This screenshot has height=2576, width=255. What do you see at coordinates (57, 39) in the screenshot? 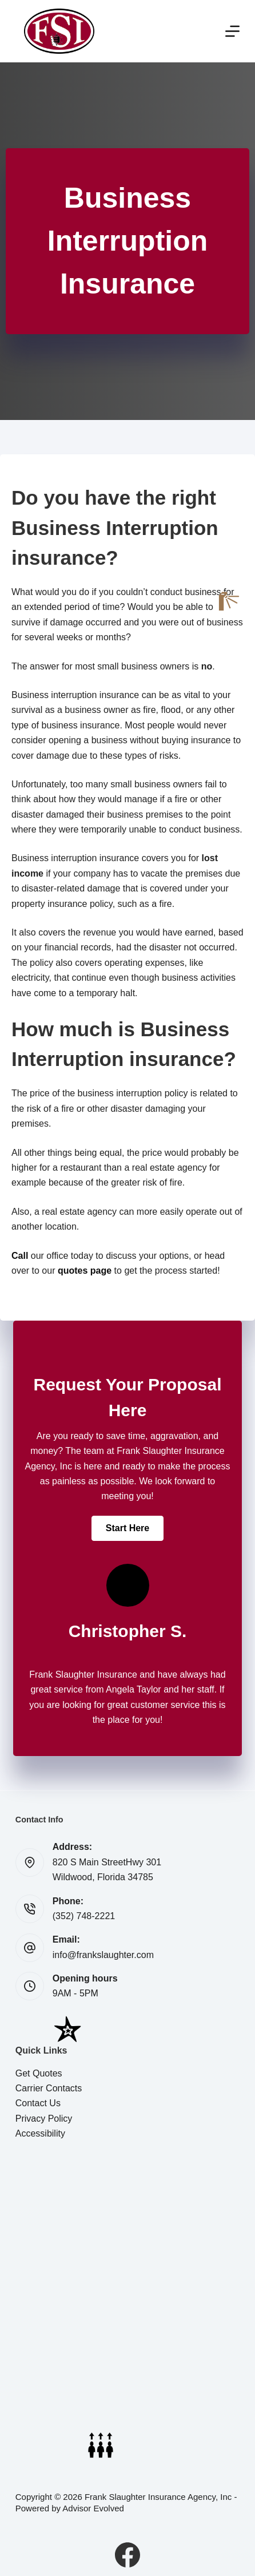
I see `access asian or lunar new year themed content` at bounding box center [57, 39].